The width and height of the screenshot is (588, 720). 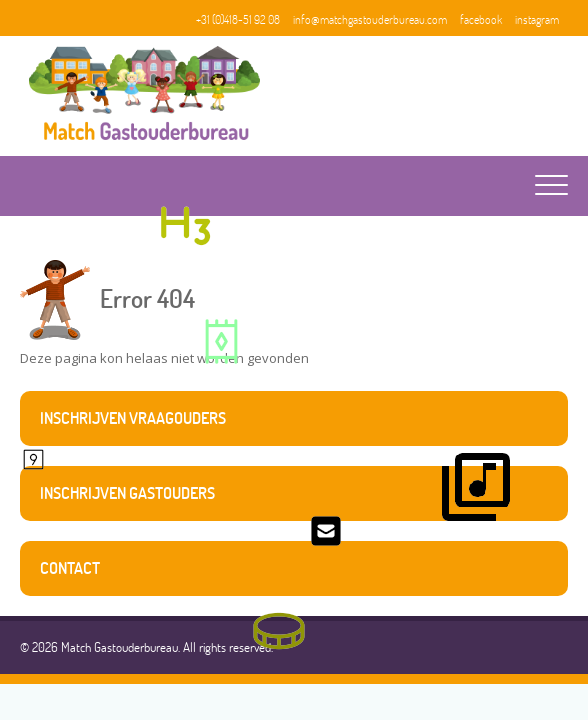 I want to click on view your coin balance or currency, so click(x=279, y=631).